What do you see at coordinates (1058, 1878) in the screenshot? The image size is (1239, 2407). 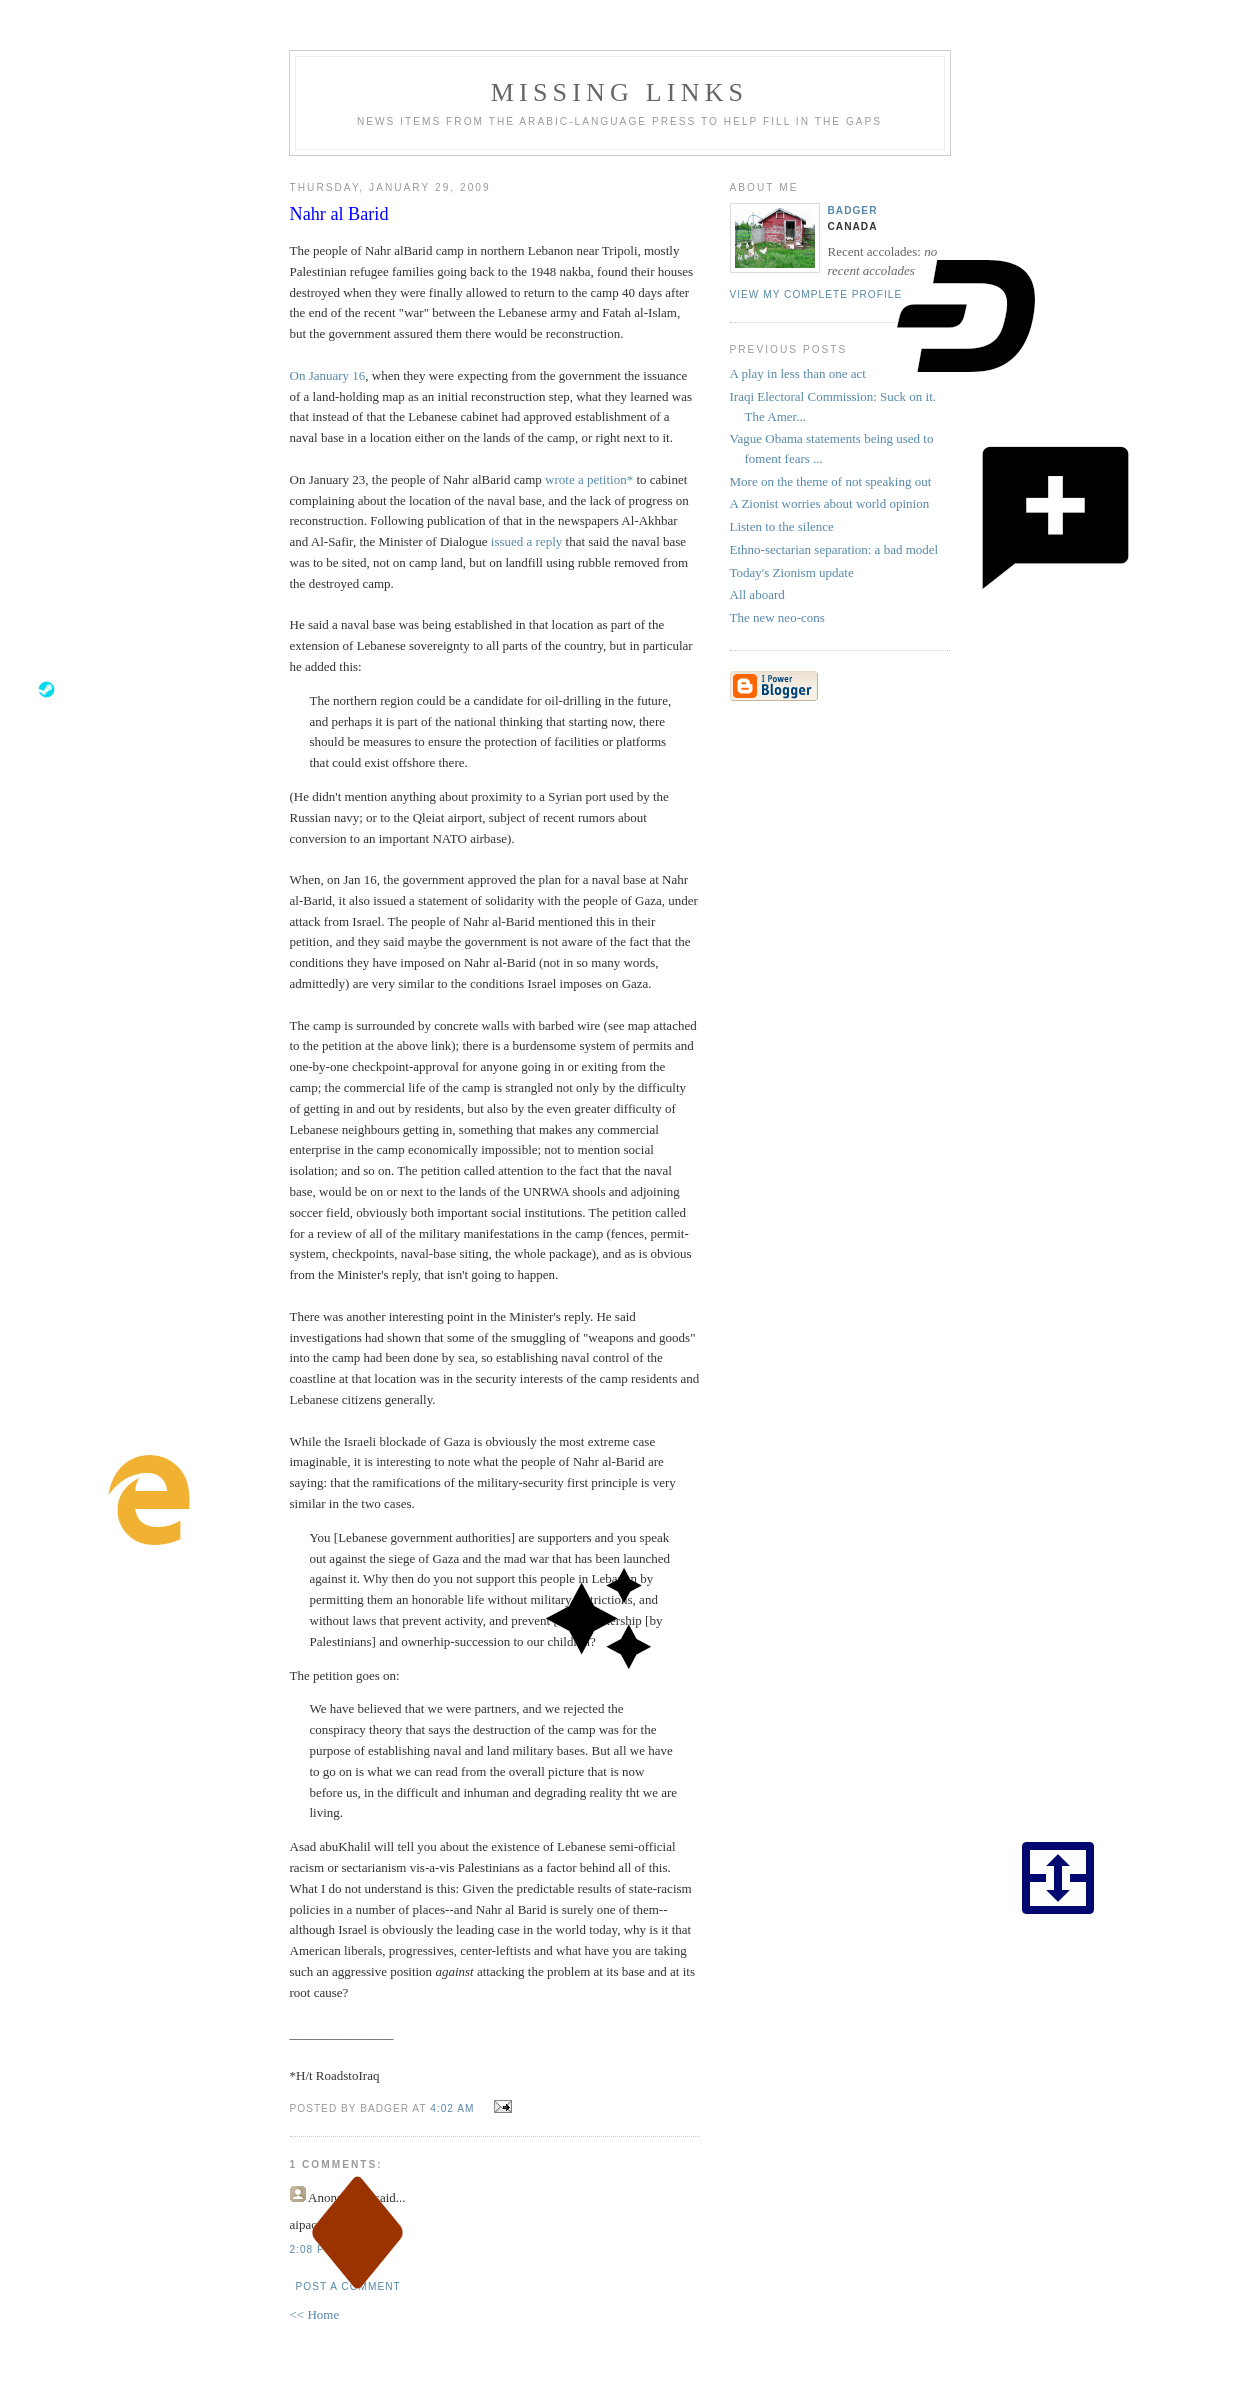 I see `split table cells vertically` at bounding box center [1058, 1878].